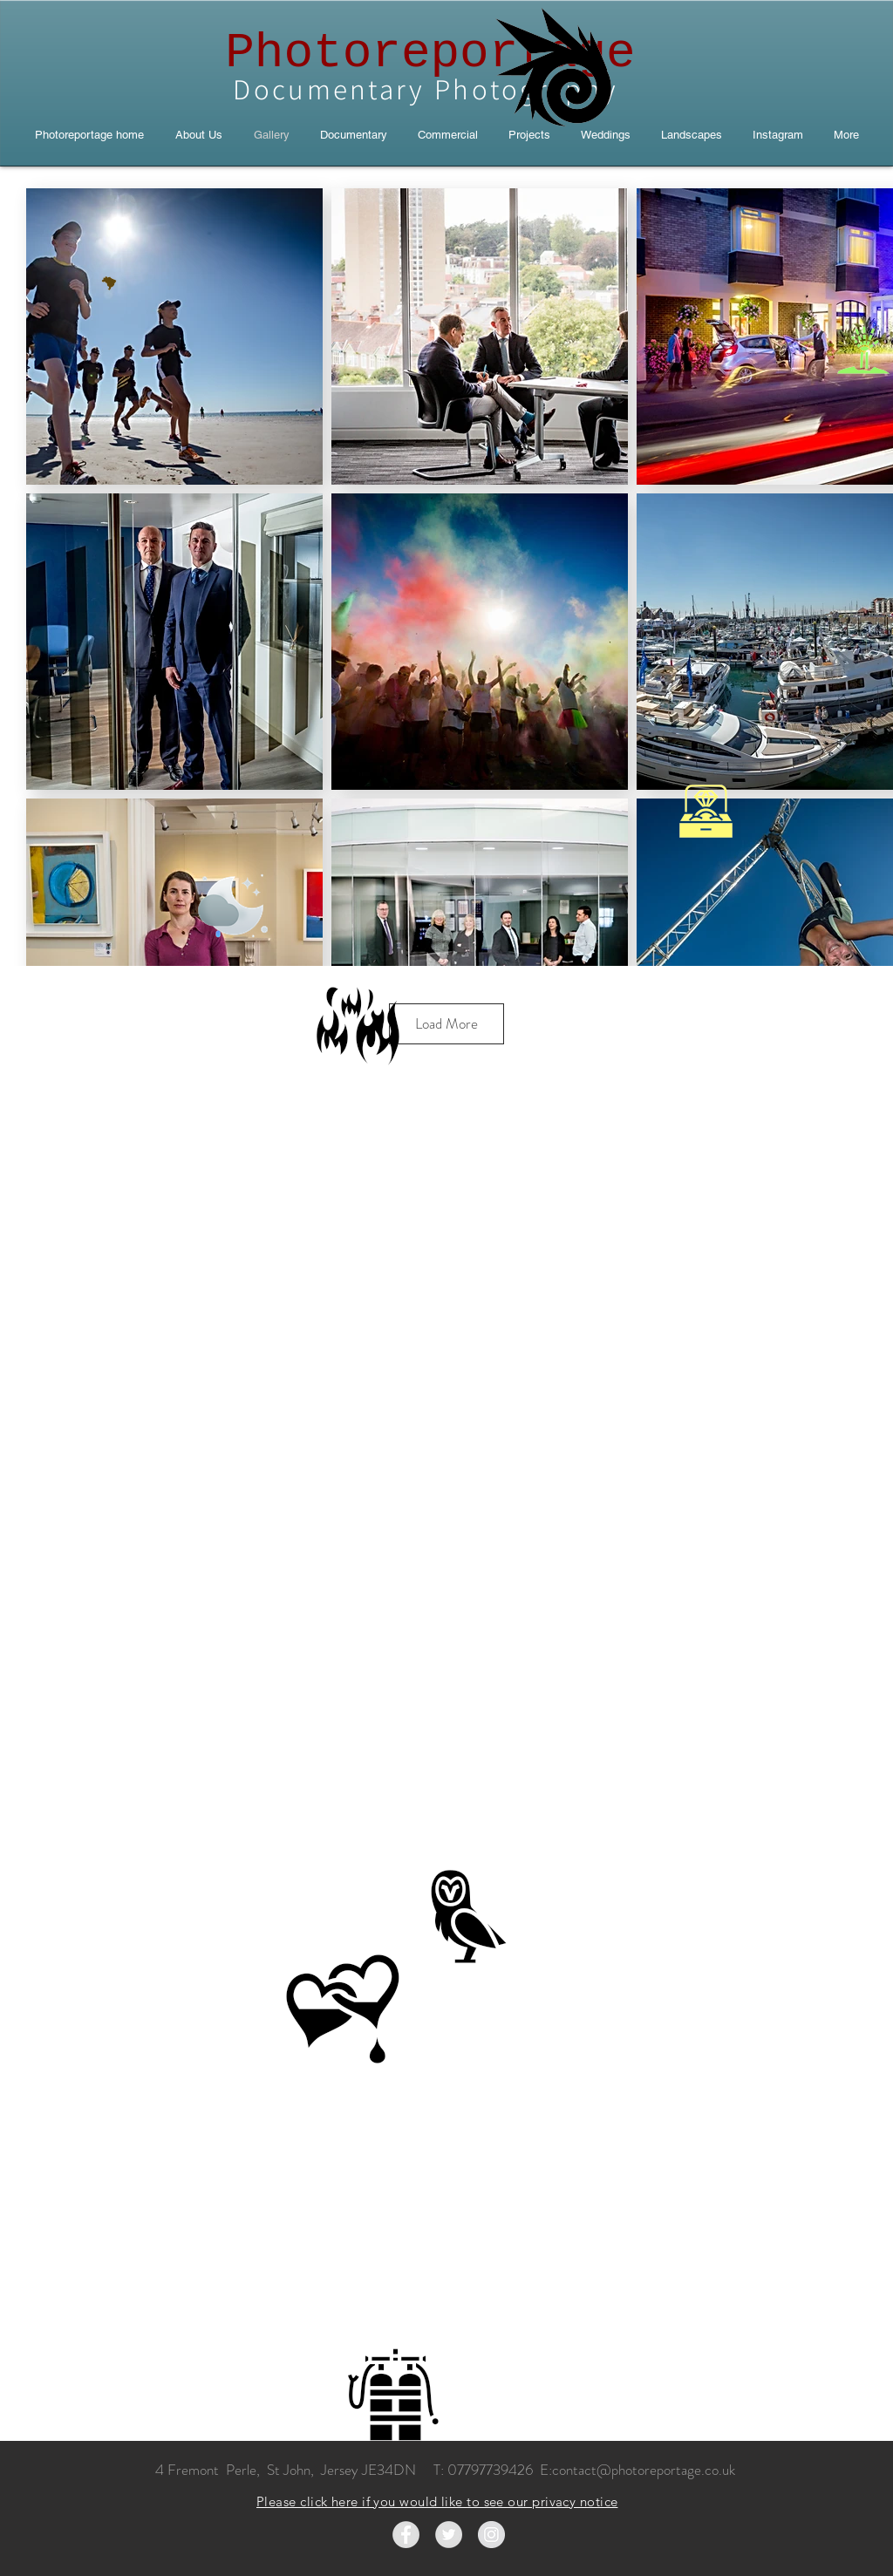 This screenshot has height=2576, width=893. Describe the element at coordinates (358, 1029) in the screenshot. I see `indicates active wildfire alerts in your area` at that location.